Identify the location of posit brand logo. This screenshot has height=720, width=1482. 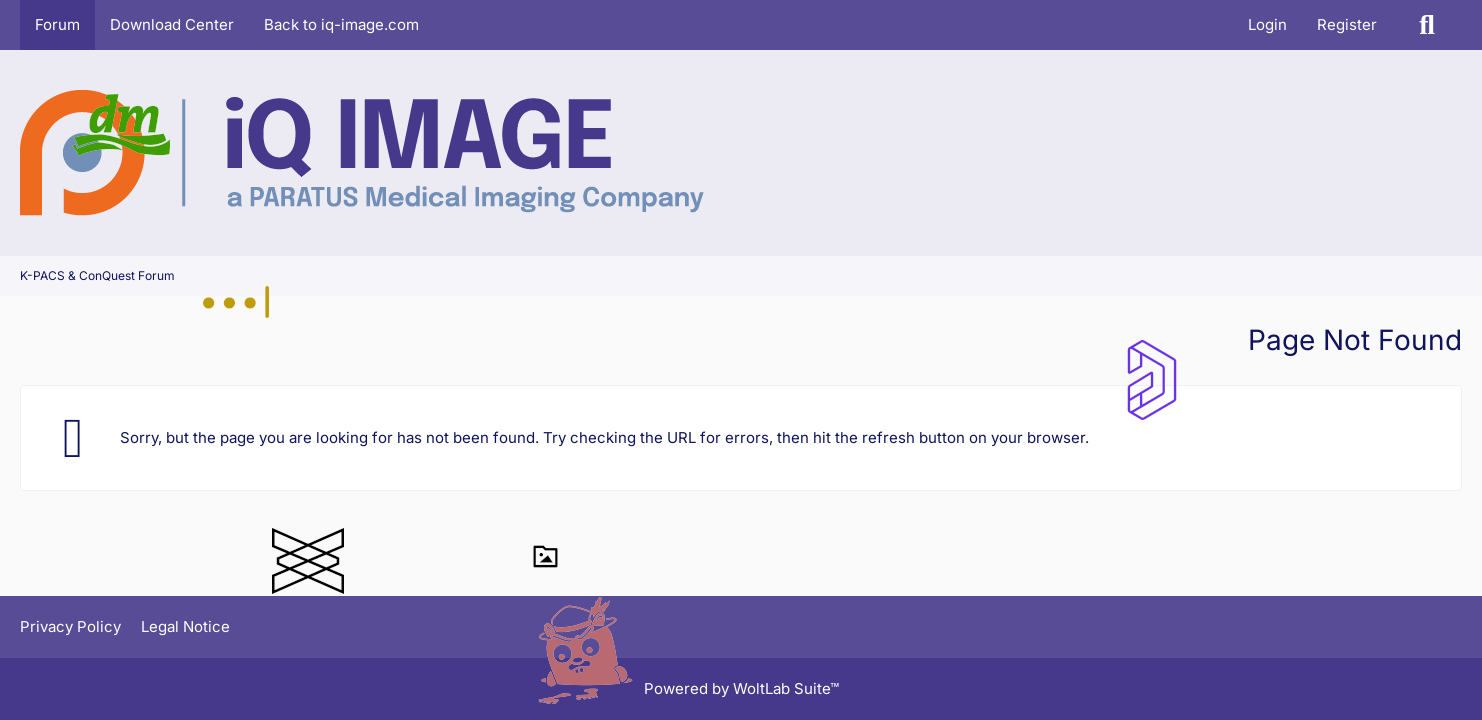
(308, 561).